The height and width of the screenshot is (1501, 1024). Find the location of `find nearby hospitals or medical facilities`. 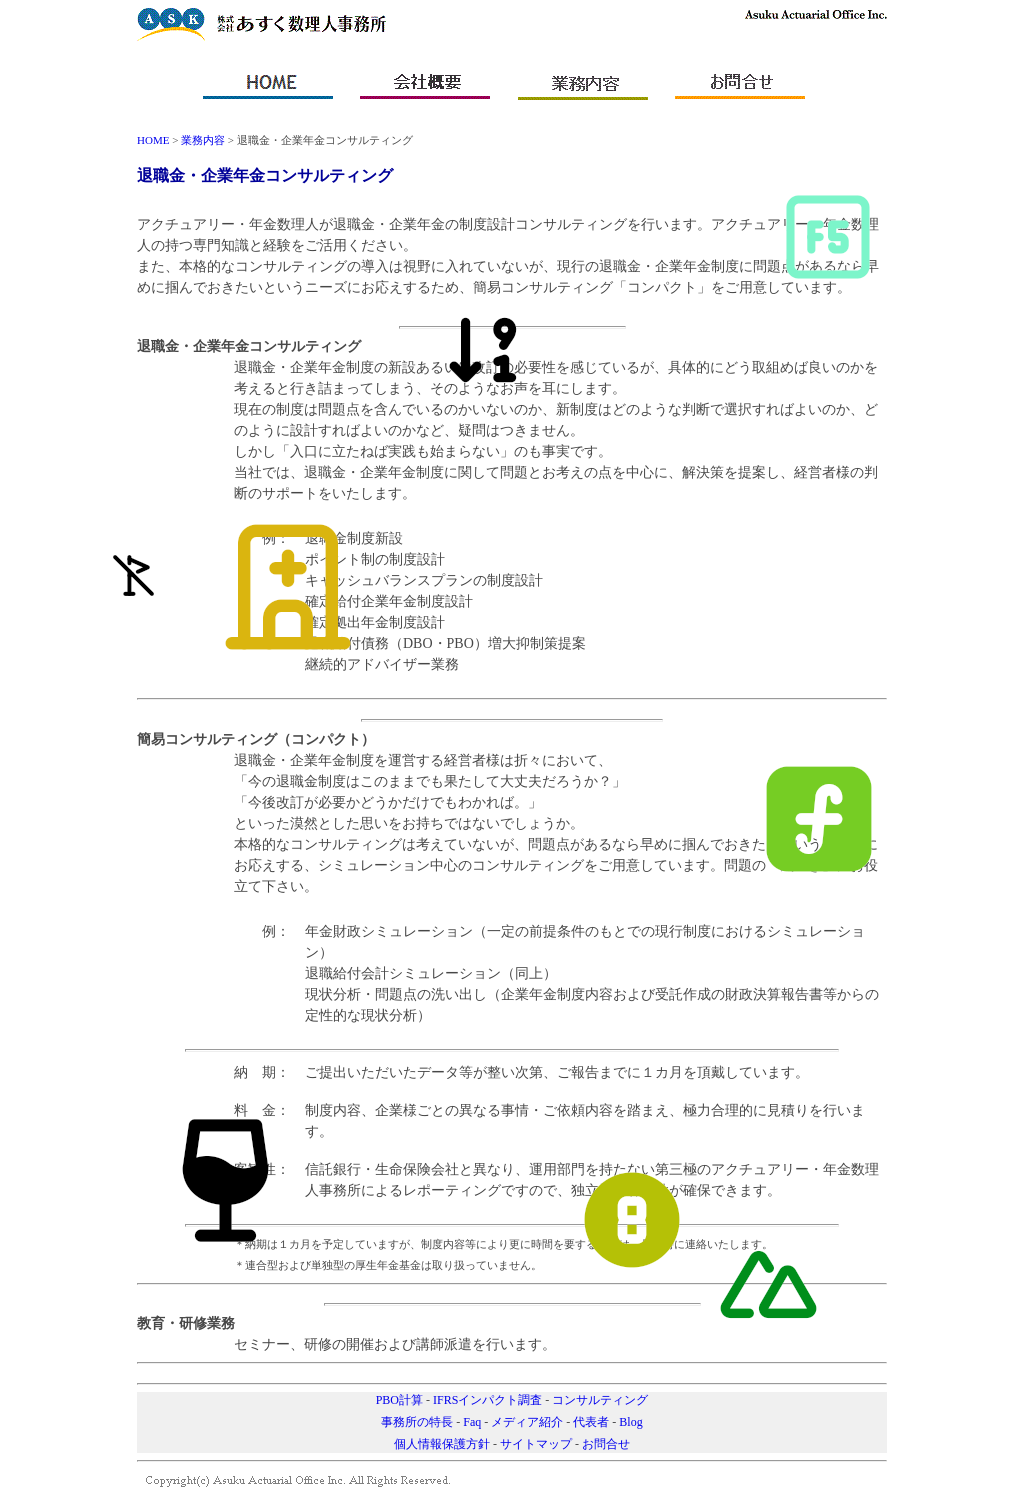

find nearby hospitals or medical facilities is located at coordinates (288, 587).